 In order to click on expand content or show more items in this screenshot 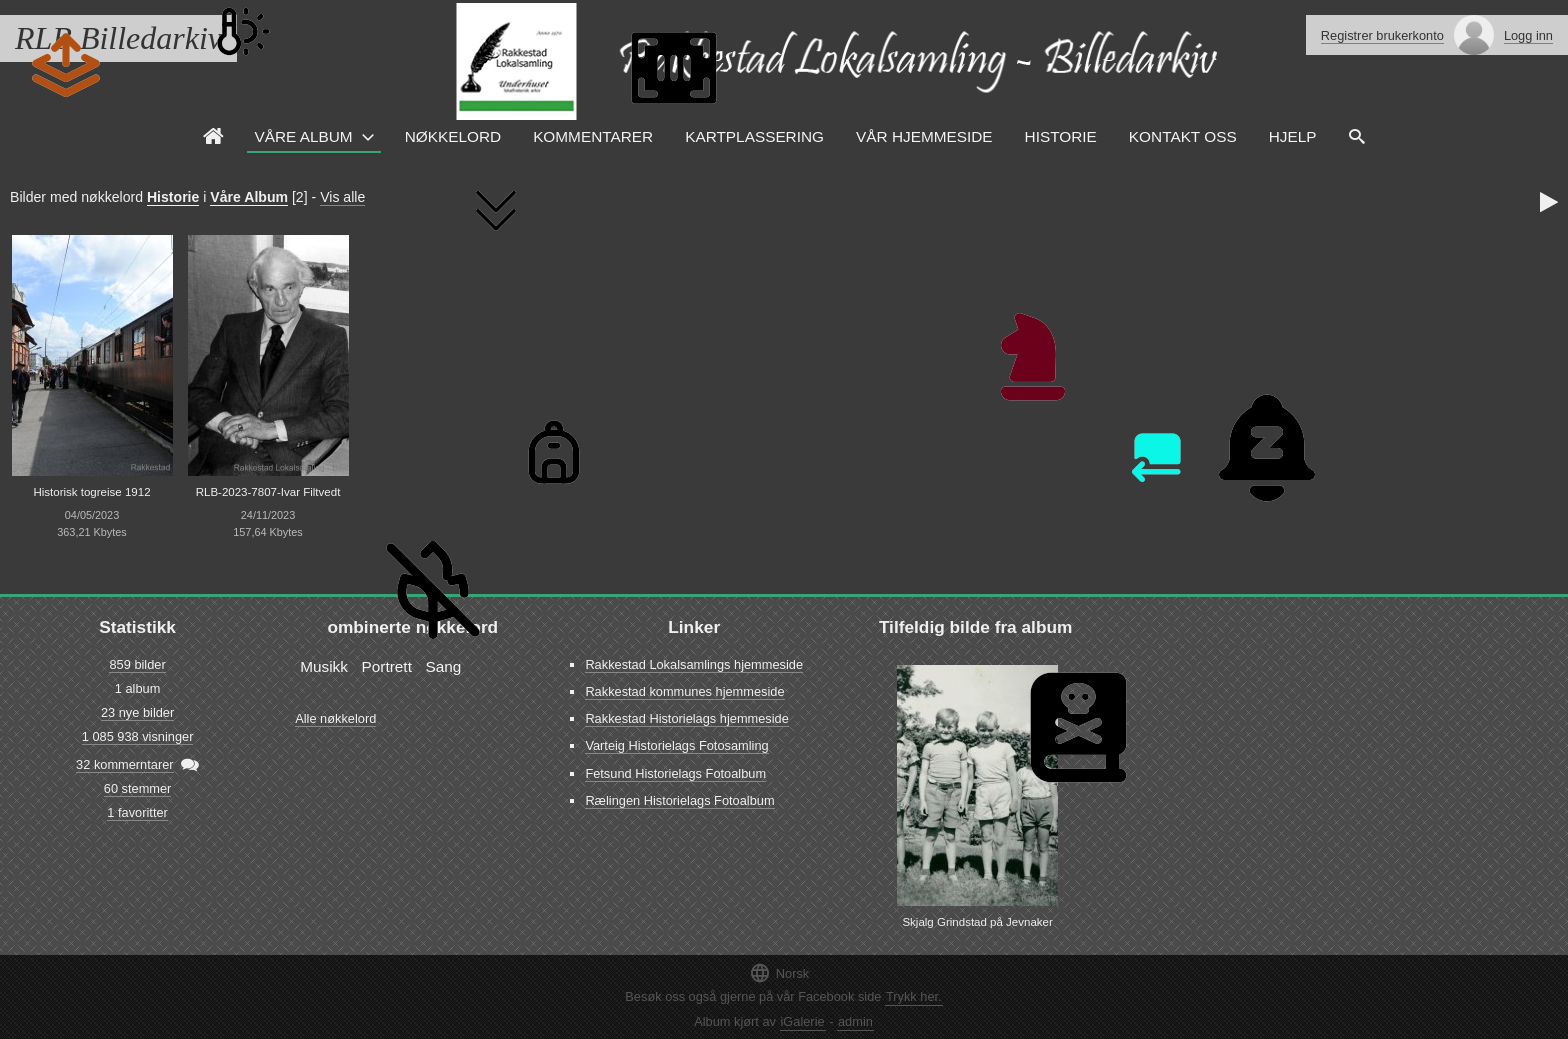, I will do `click(496, 209)`.